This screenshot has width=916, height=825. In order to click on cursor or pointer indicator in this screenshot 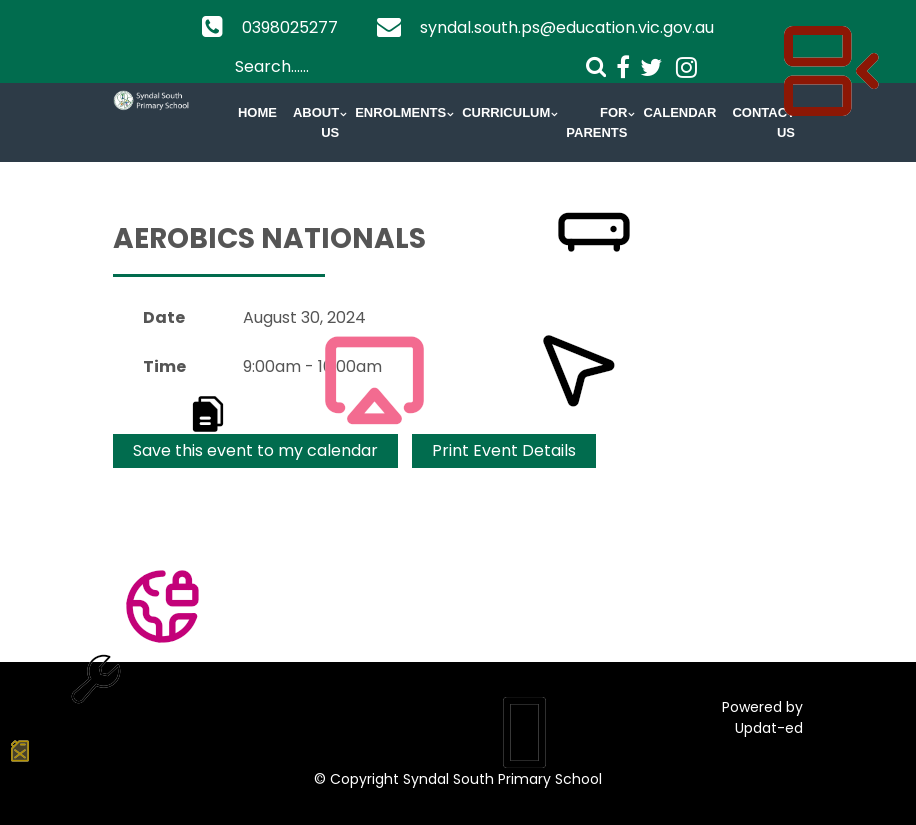, I will do `click(577, 369)`.